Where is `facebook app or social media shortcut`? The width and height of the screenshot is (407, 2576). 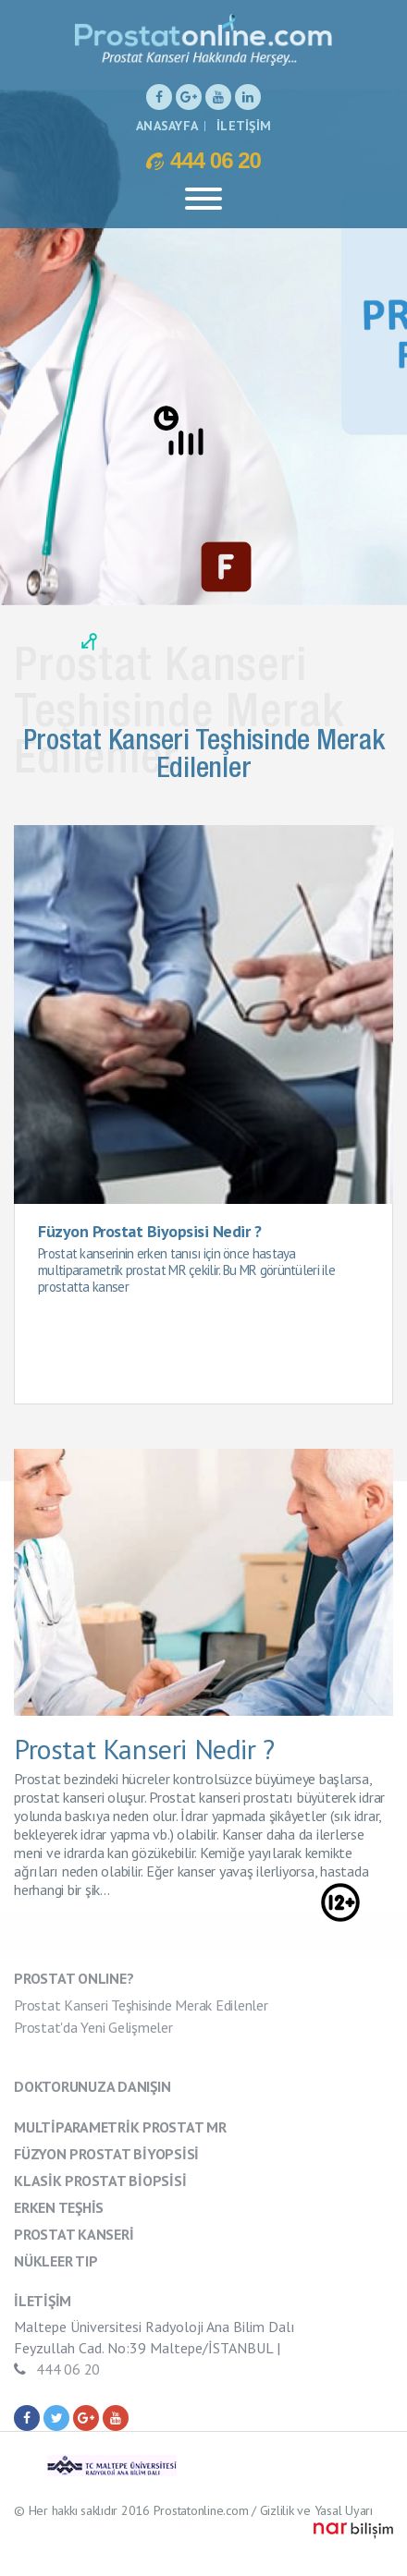 facebook app or social media shortcut is located at coordinates (226, 566).